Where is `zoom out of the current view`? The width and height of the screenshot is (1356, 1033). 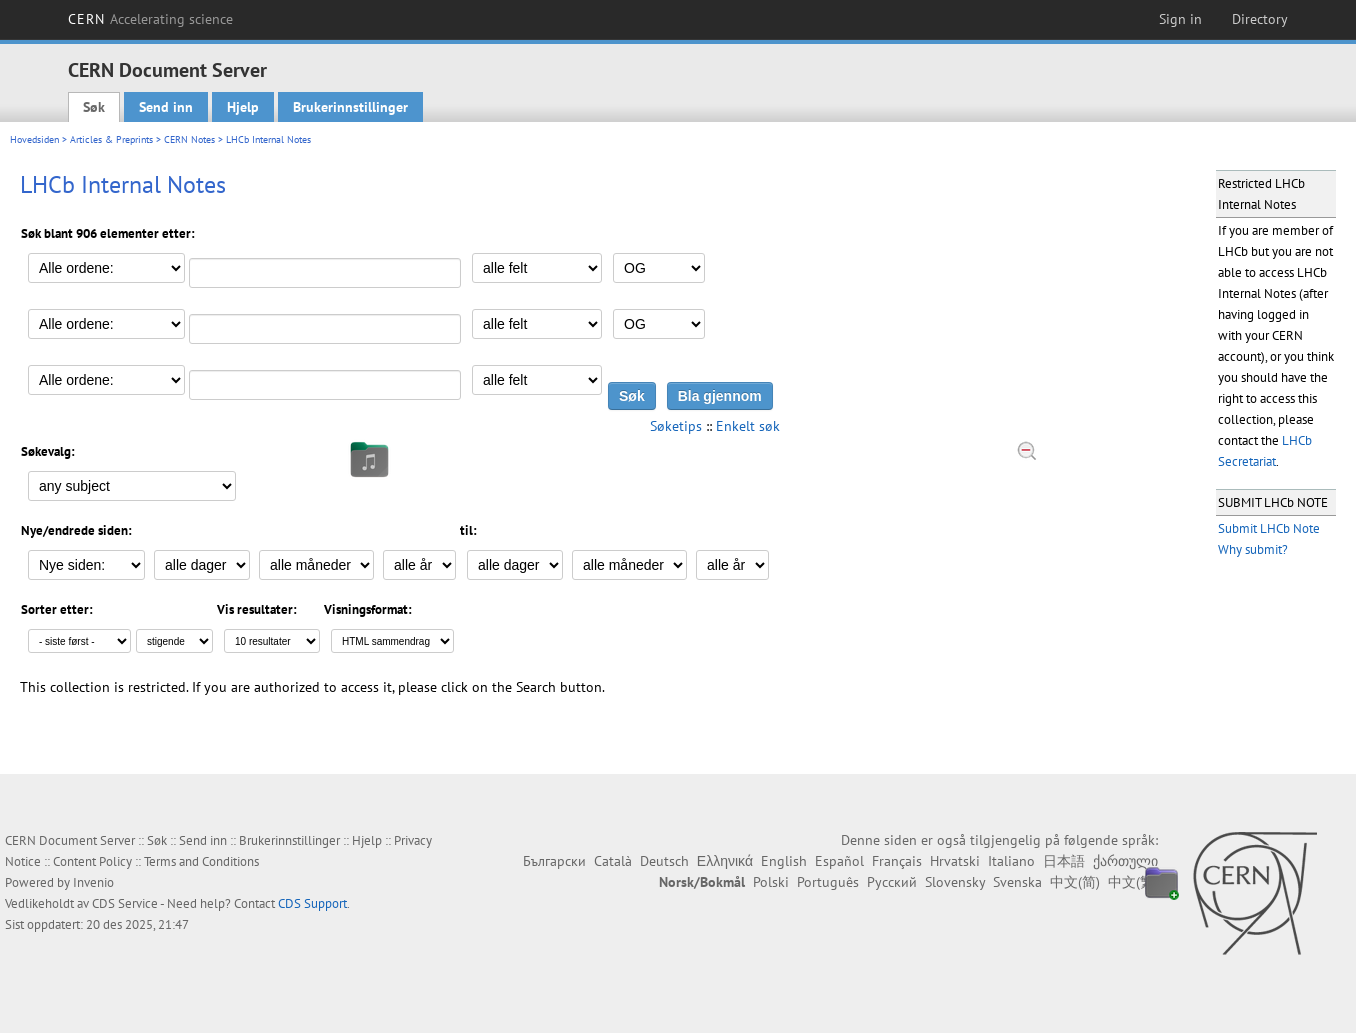
zoom out of the current view is located at coordinates (1027, 451).